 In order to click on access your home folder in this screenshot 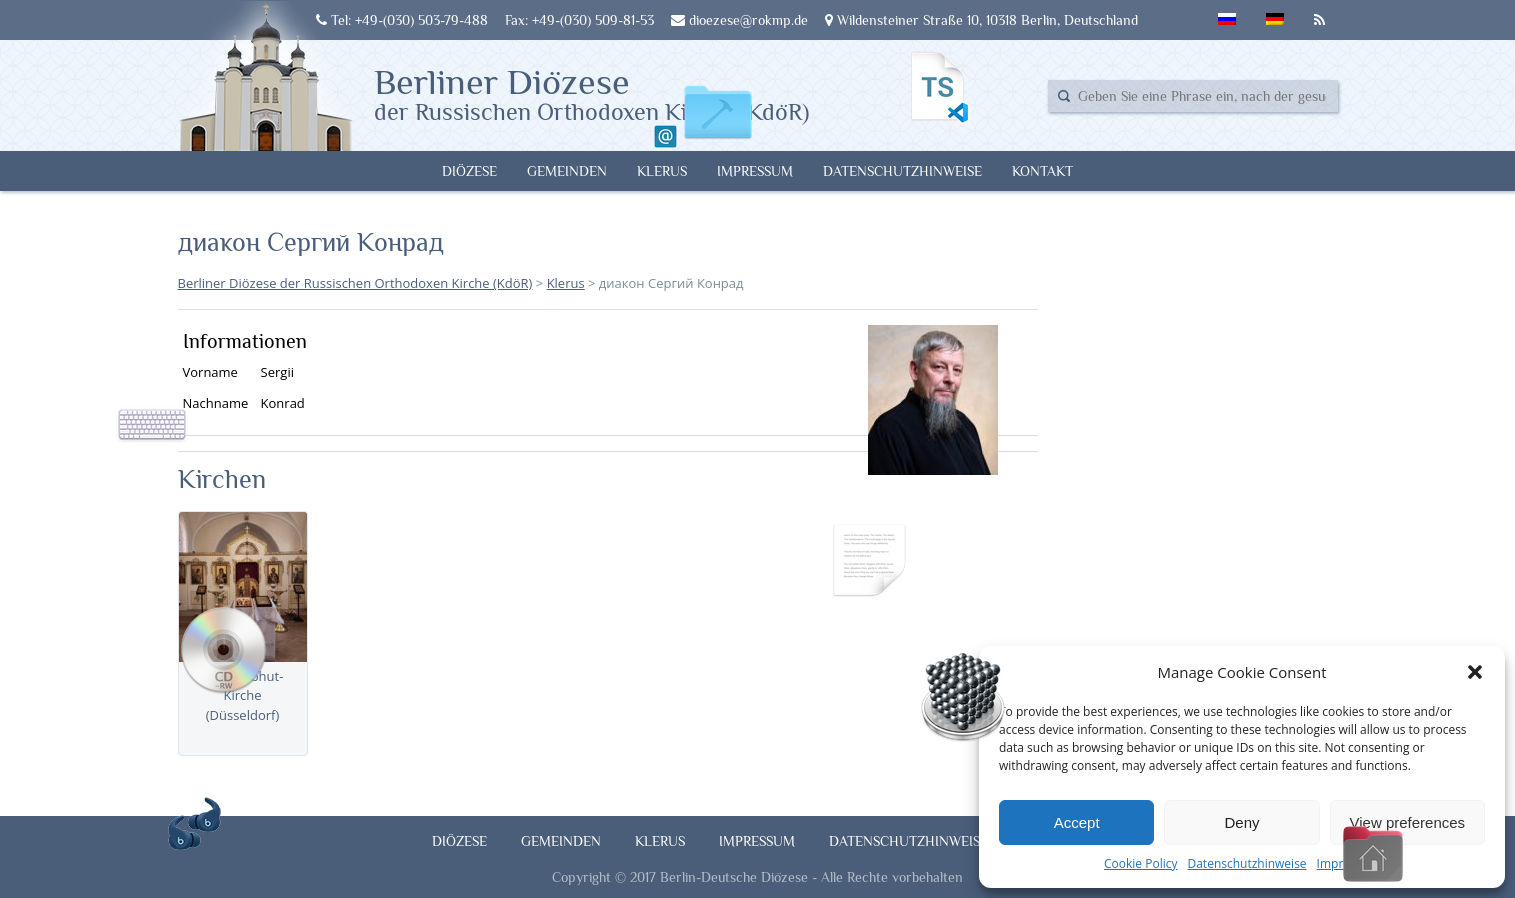, I will do `click(1373, 854)`.